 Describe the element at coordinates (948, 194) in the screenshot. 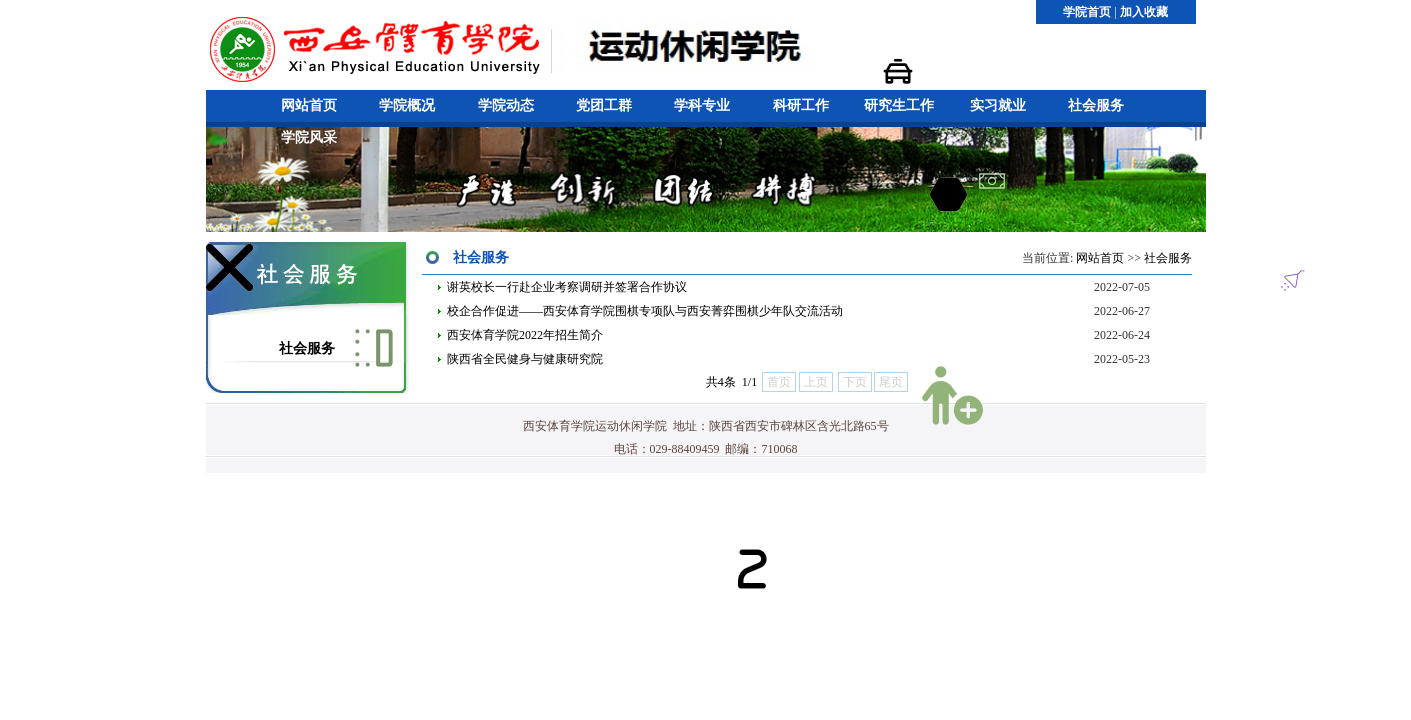

I see `hexagonal shape indicator or geometric element` at that location.